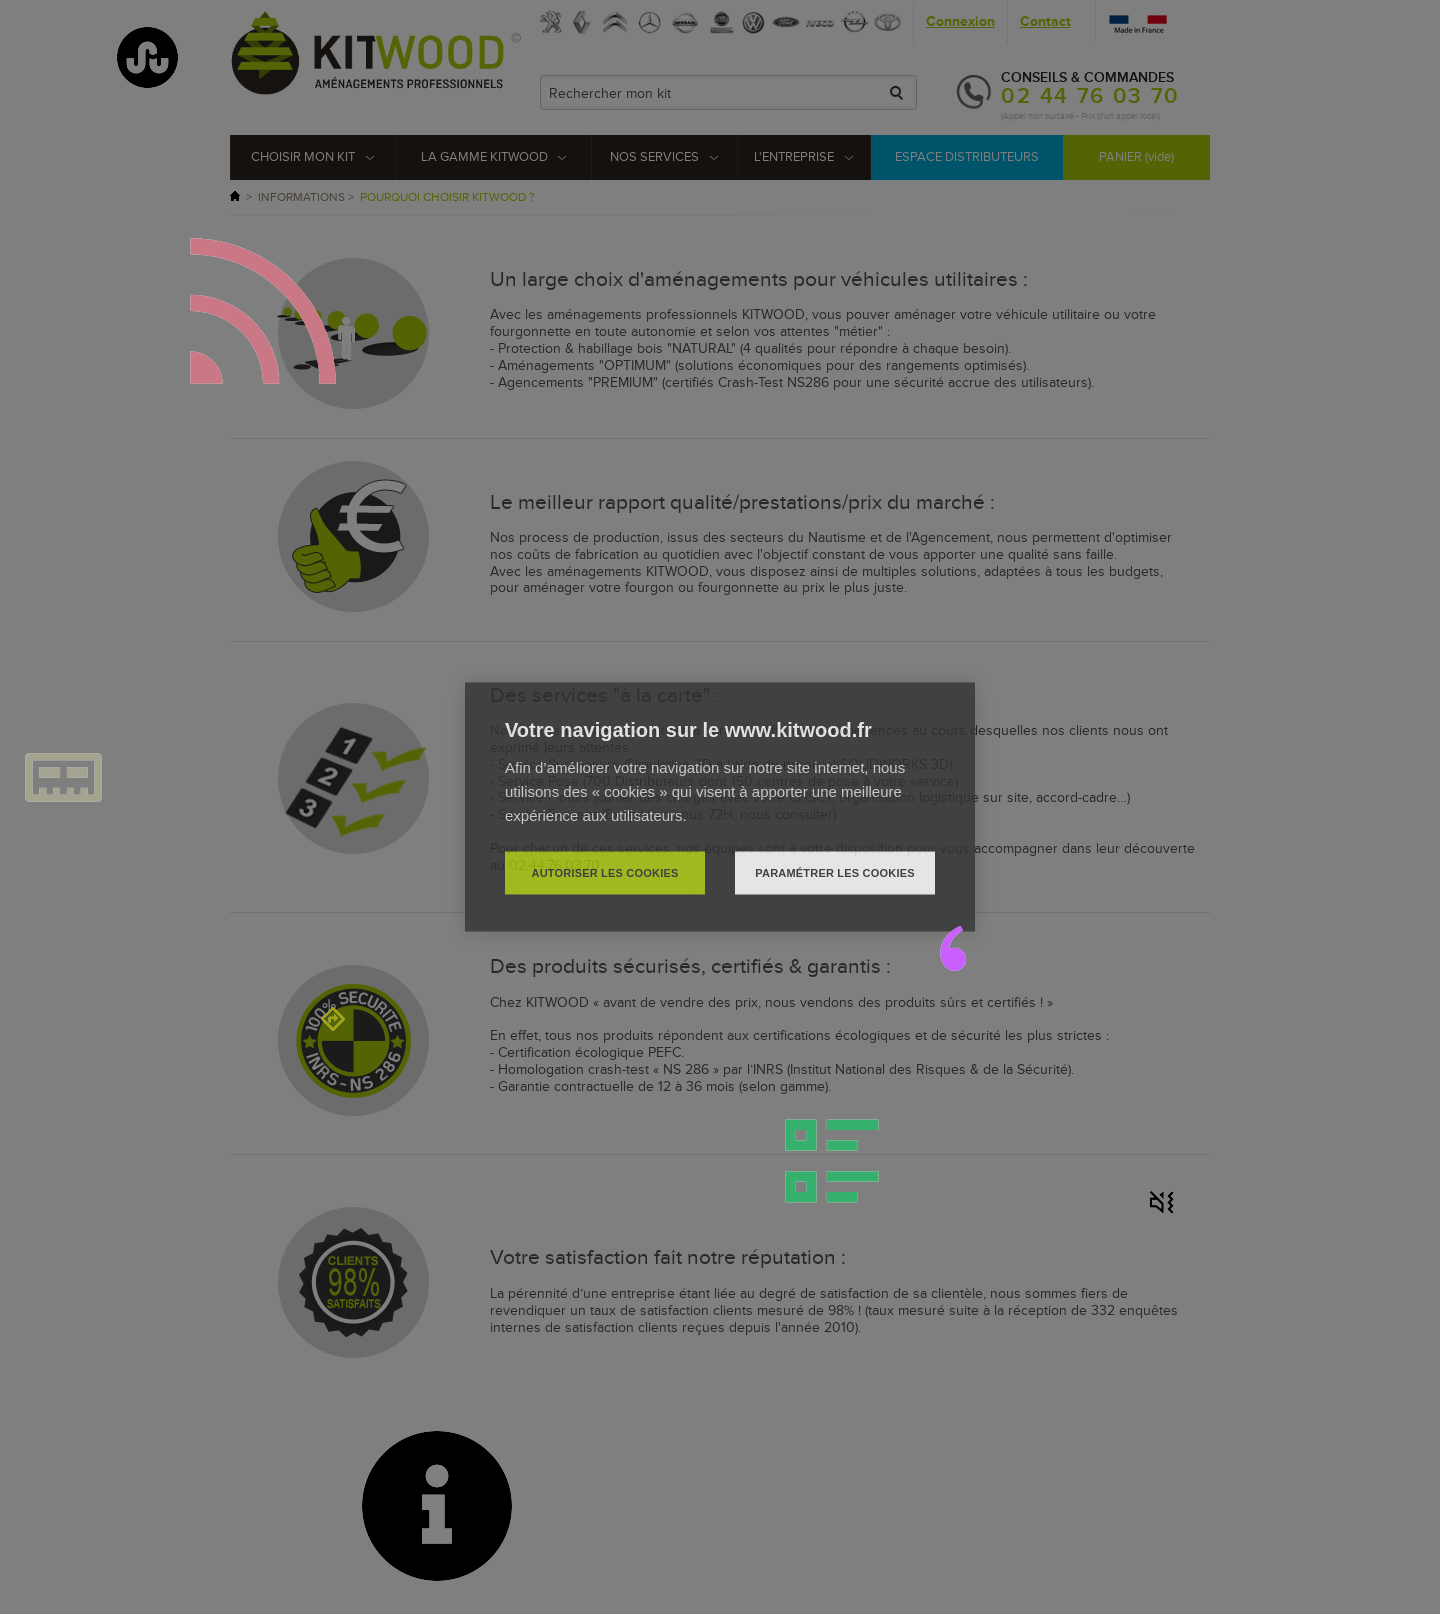 The width and height of the screenshot is (1440, 1614). I want to click on view RAM or memory usage, so click(63, 777).